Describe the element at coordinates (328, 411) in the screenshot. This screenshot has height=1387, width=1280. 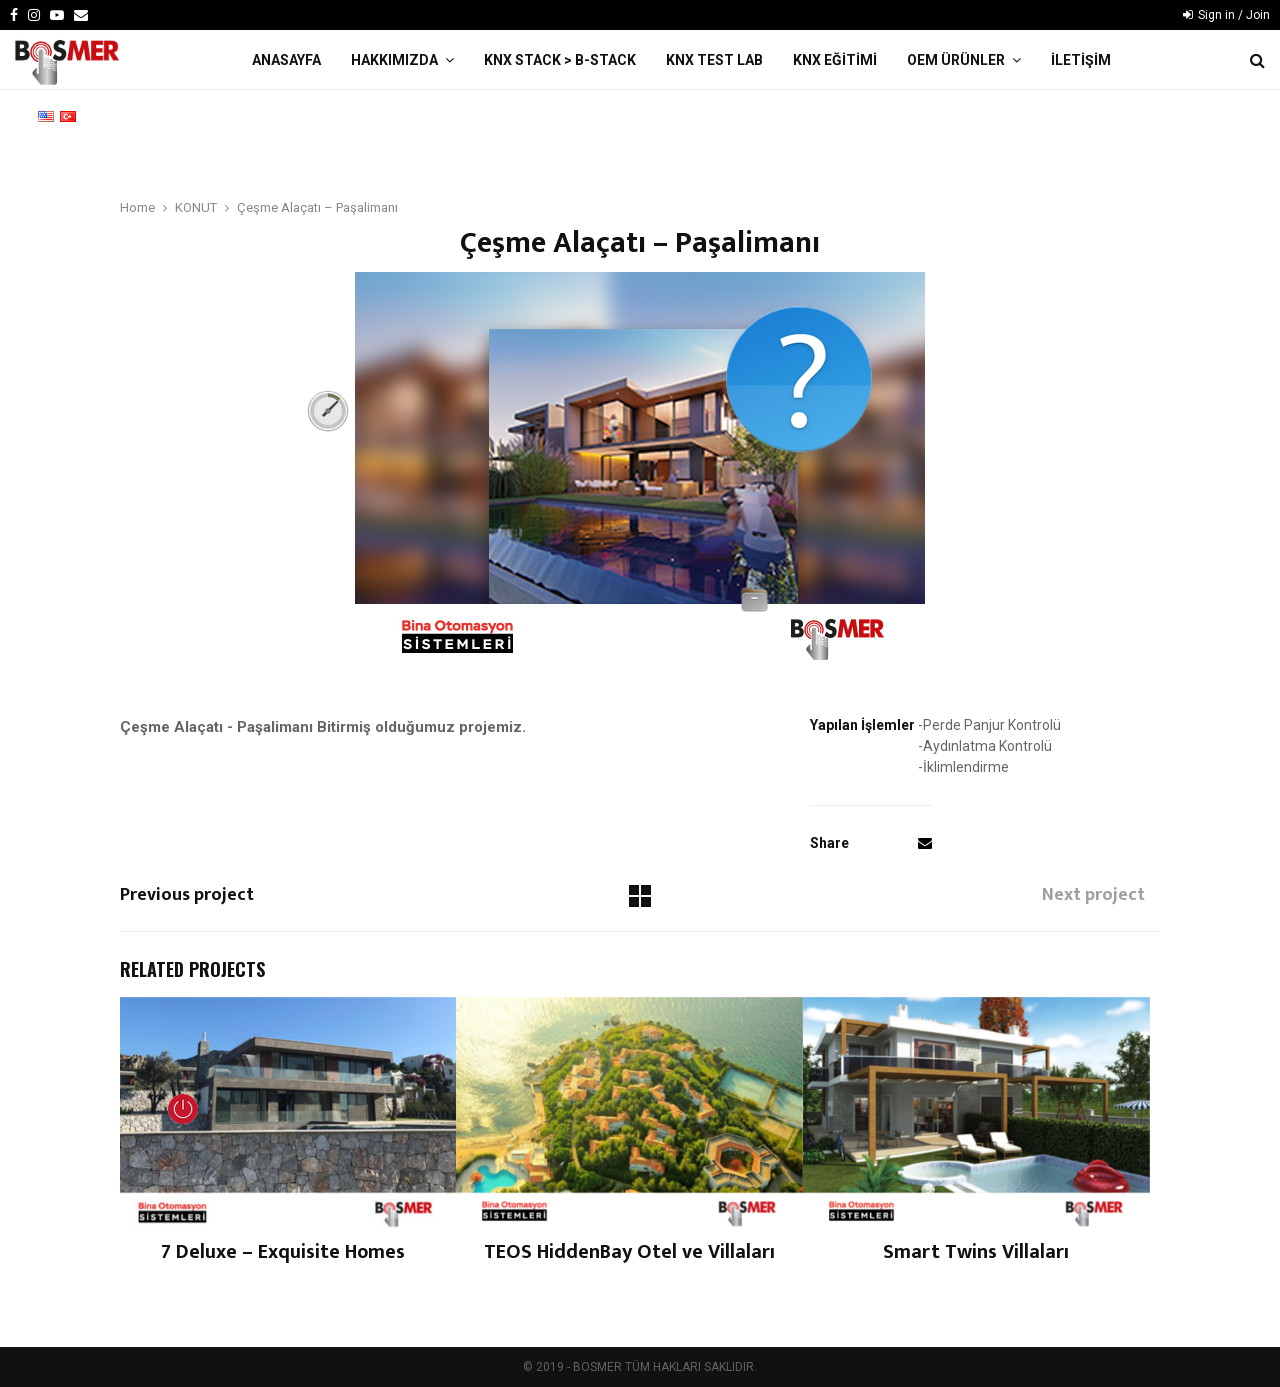
I see `open sysprof system profiler application` at that location.